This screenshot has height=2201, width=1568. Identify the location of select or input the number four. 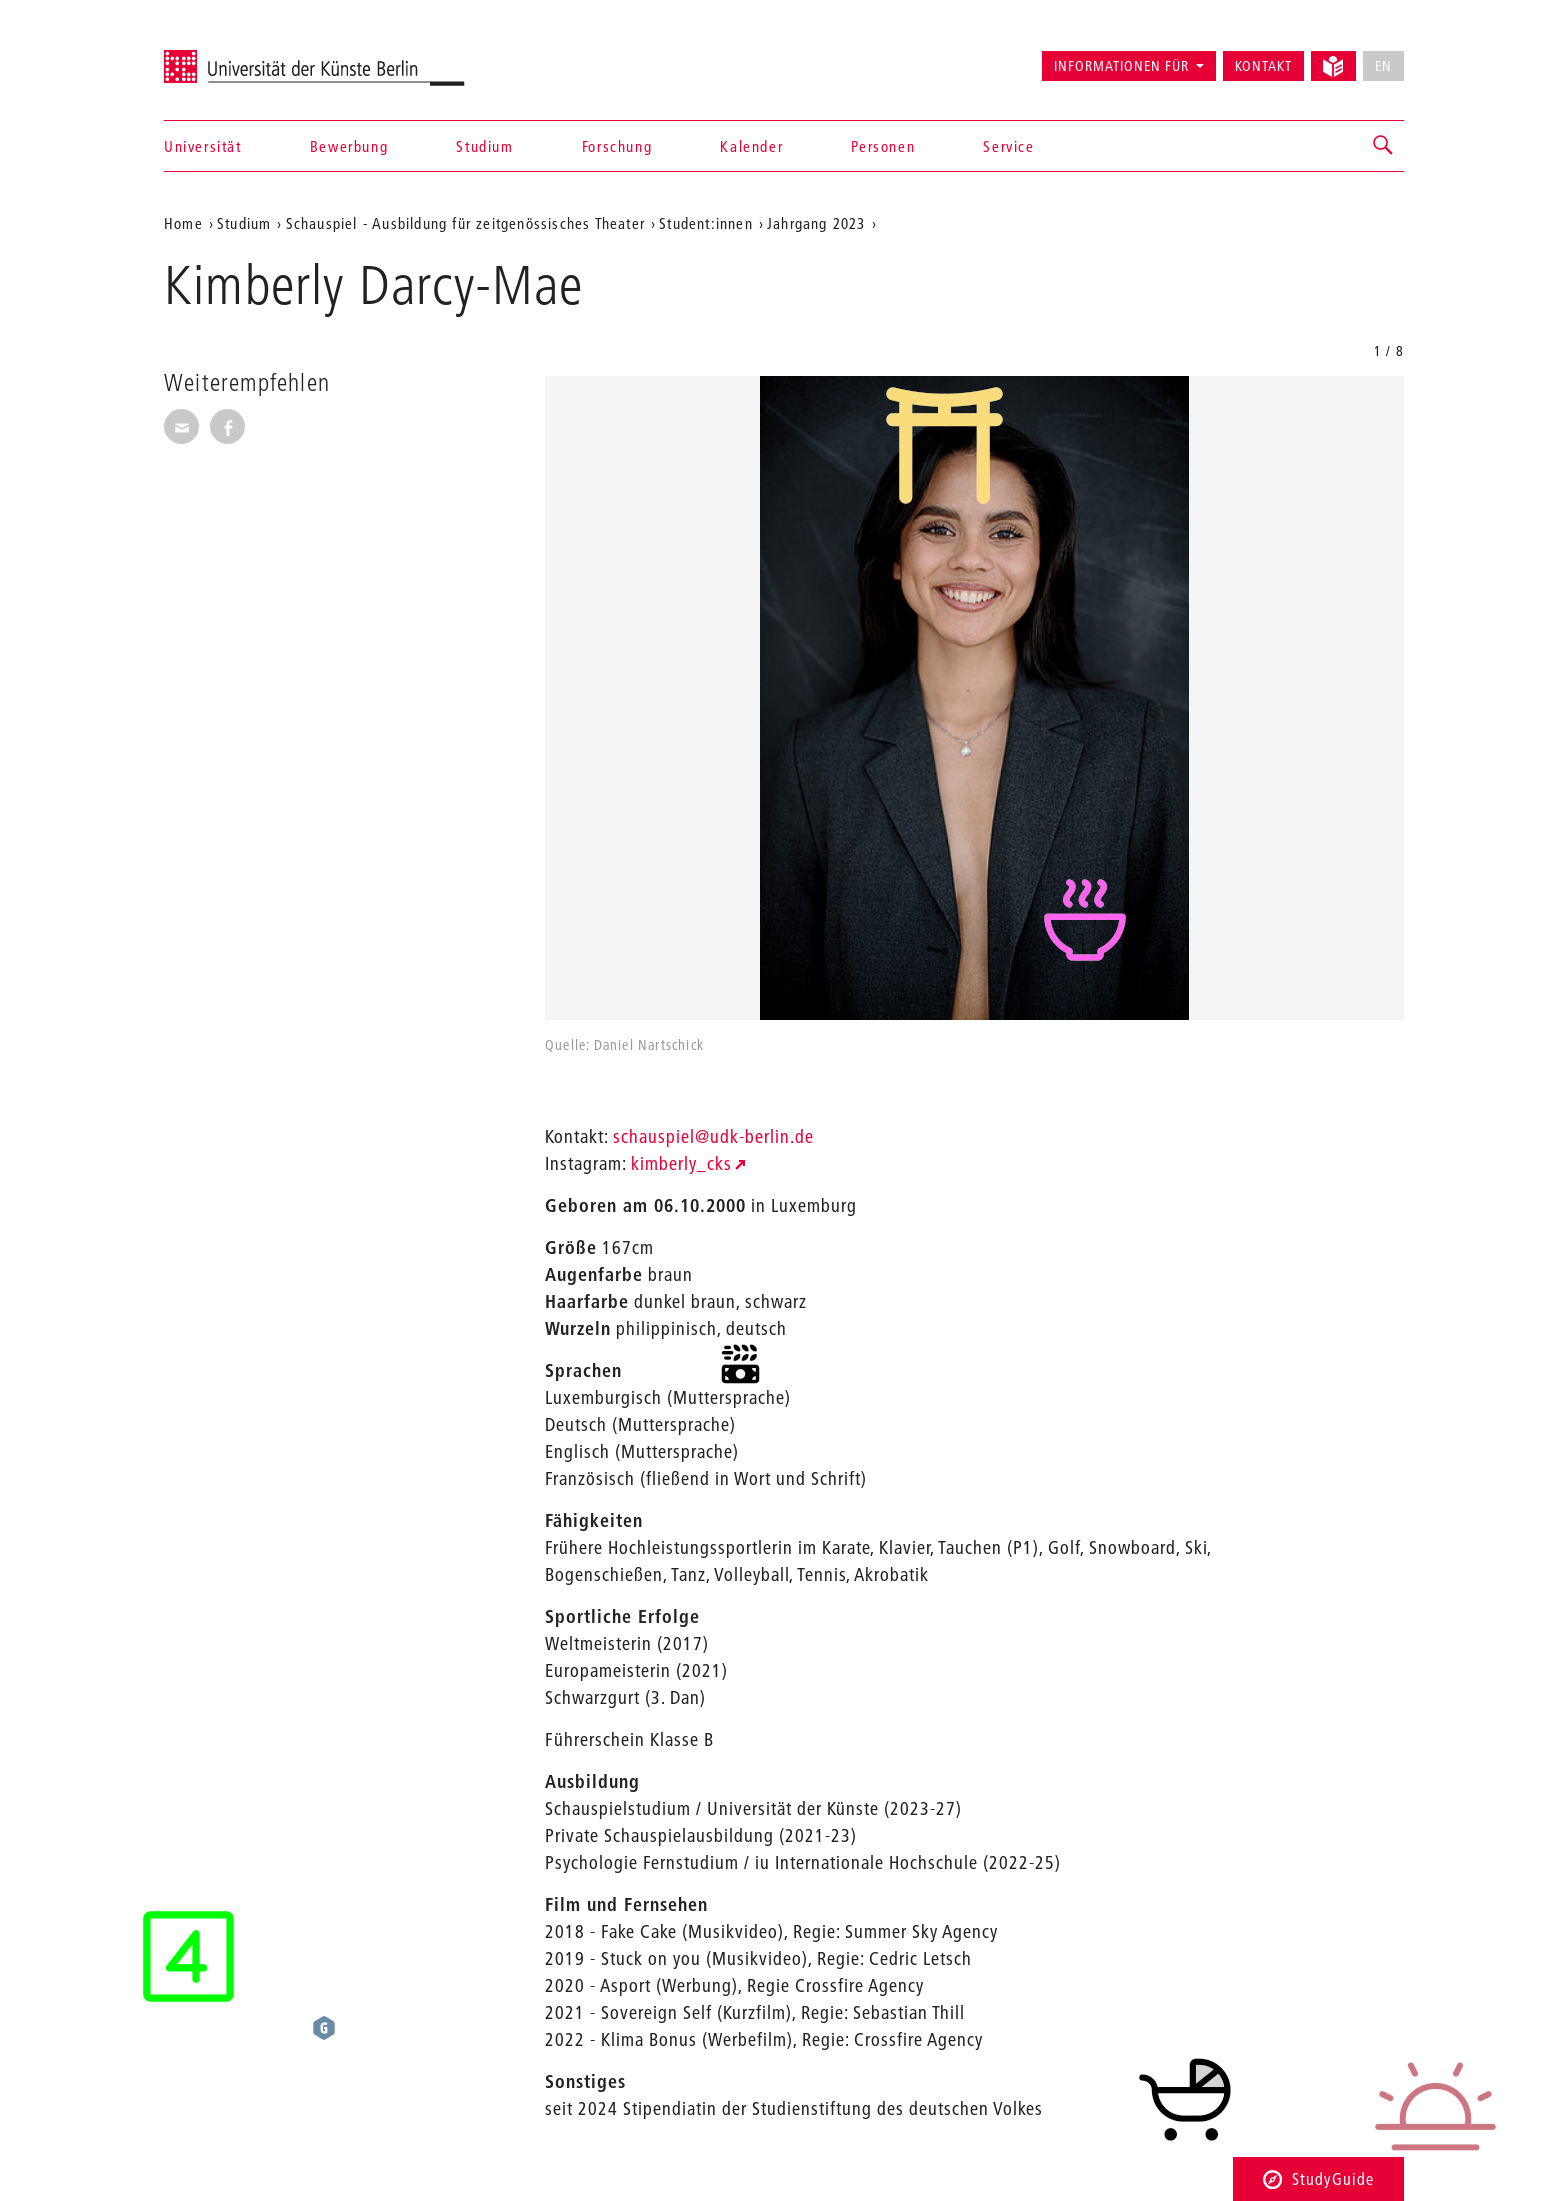
(188, 1956).